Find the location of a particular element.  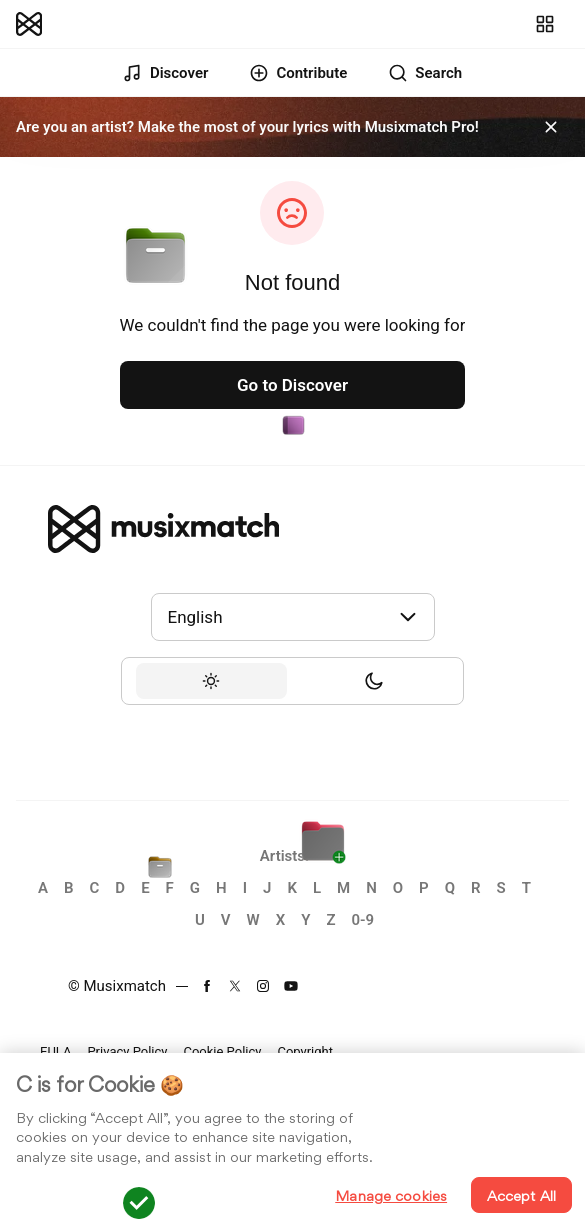

open the file manager is located at coordinates (155, 255).